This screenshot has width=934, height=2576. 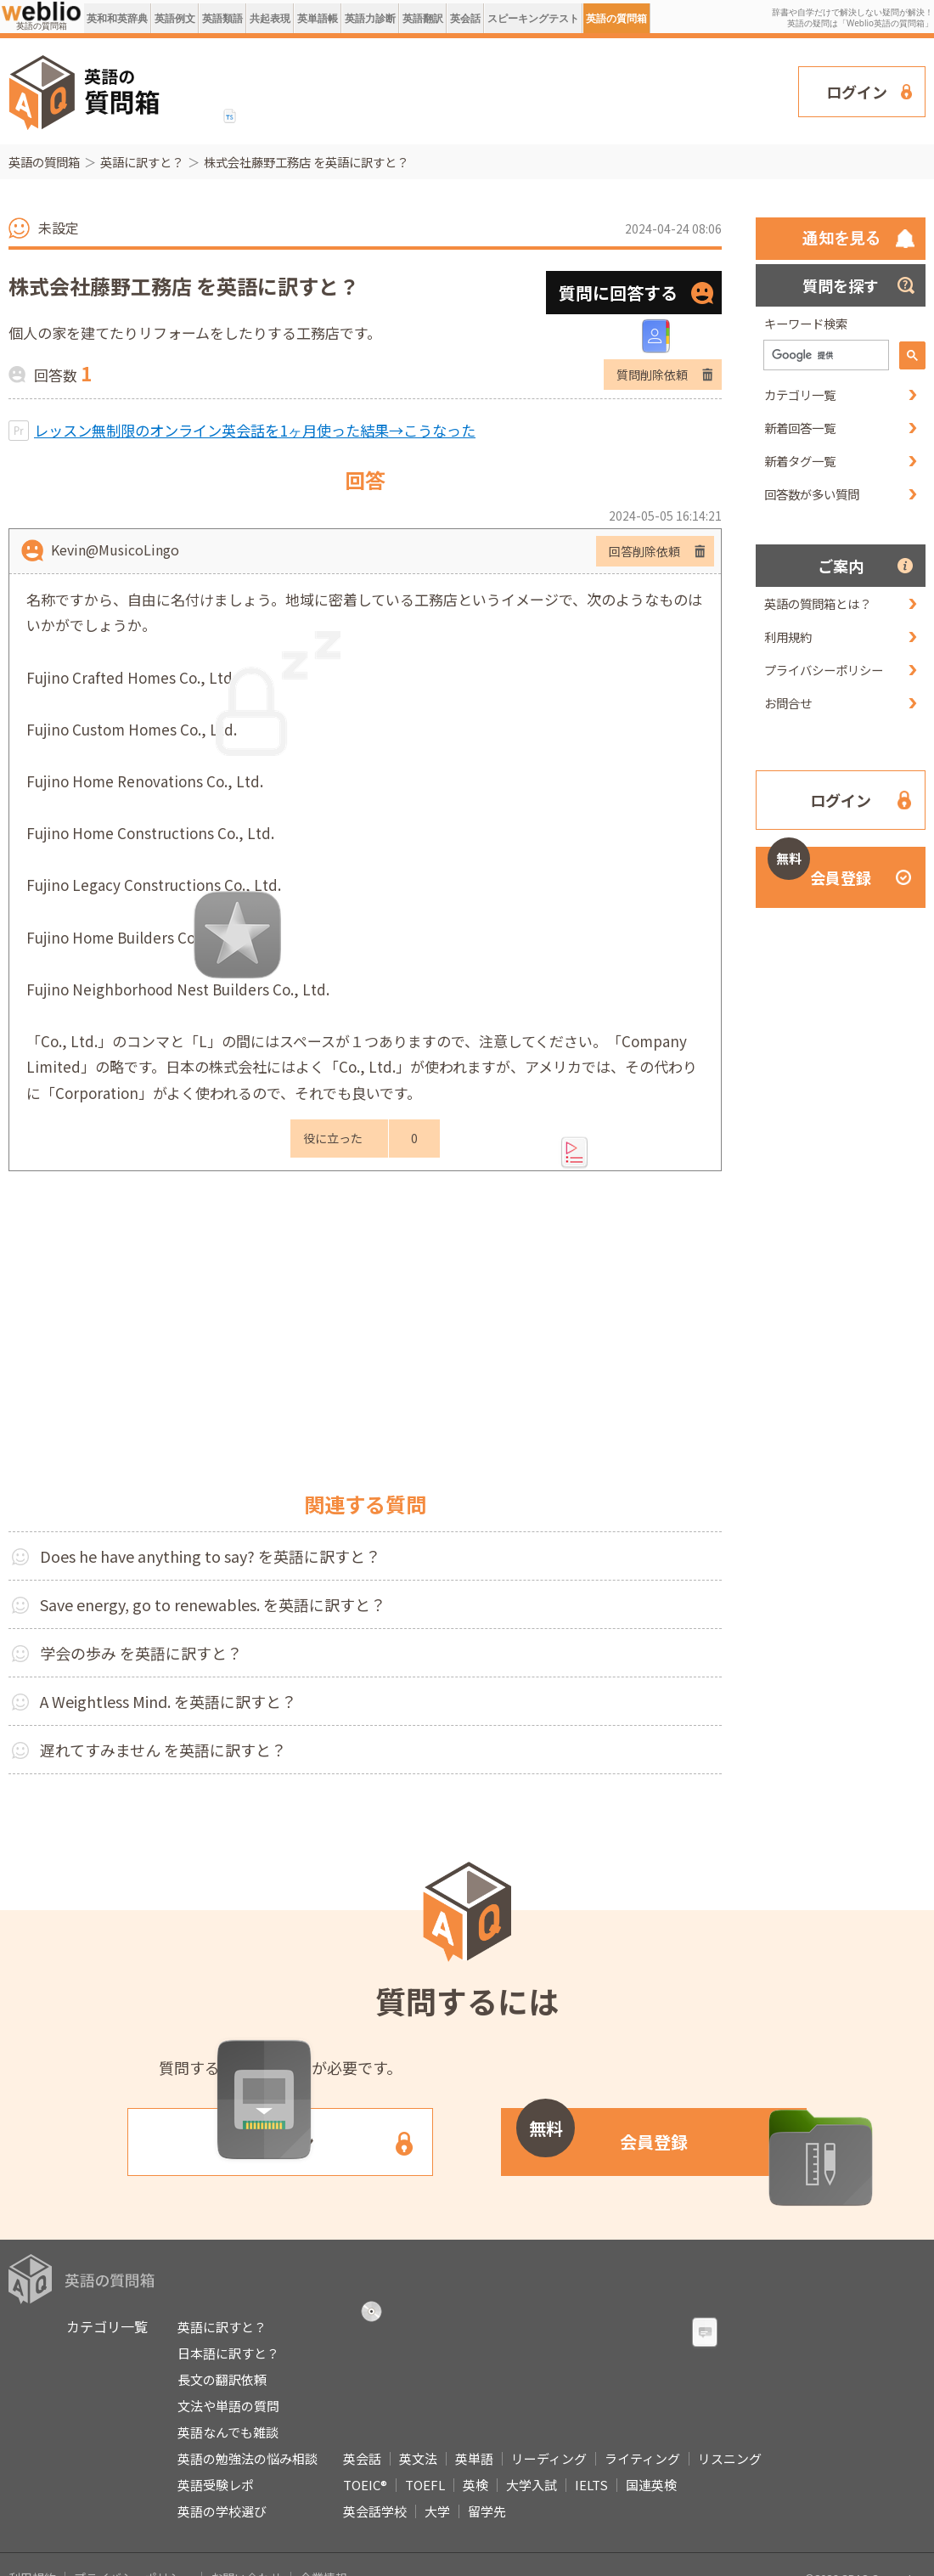 What do you see at coordinates (574, 1152) in the screenshot?
I see `open a playlist file` at bounding box center [574, 1152].